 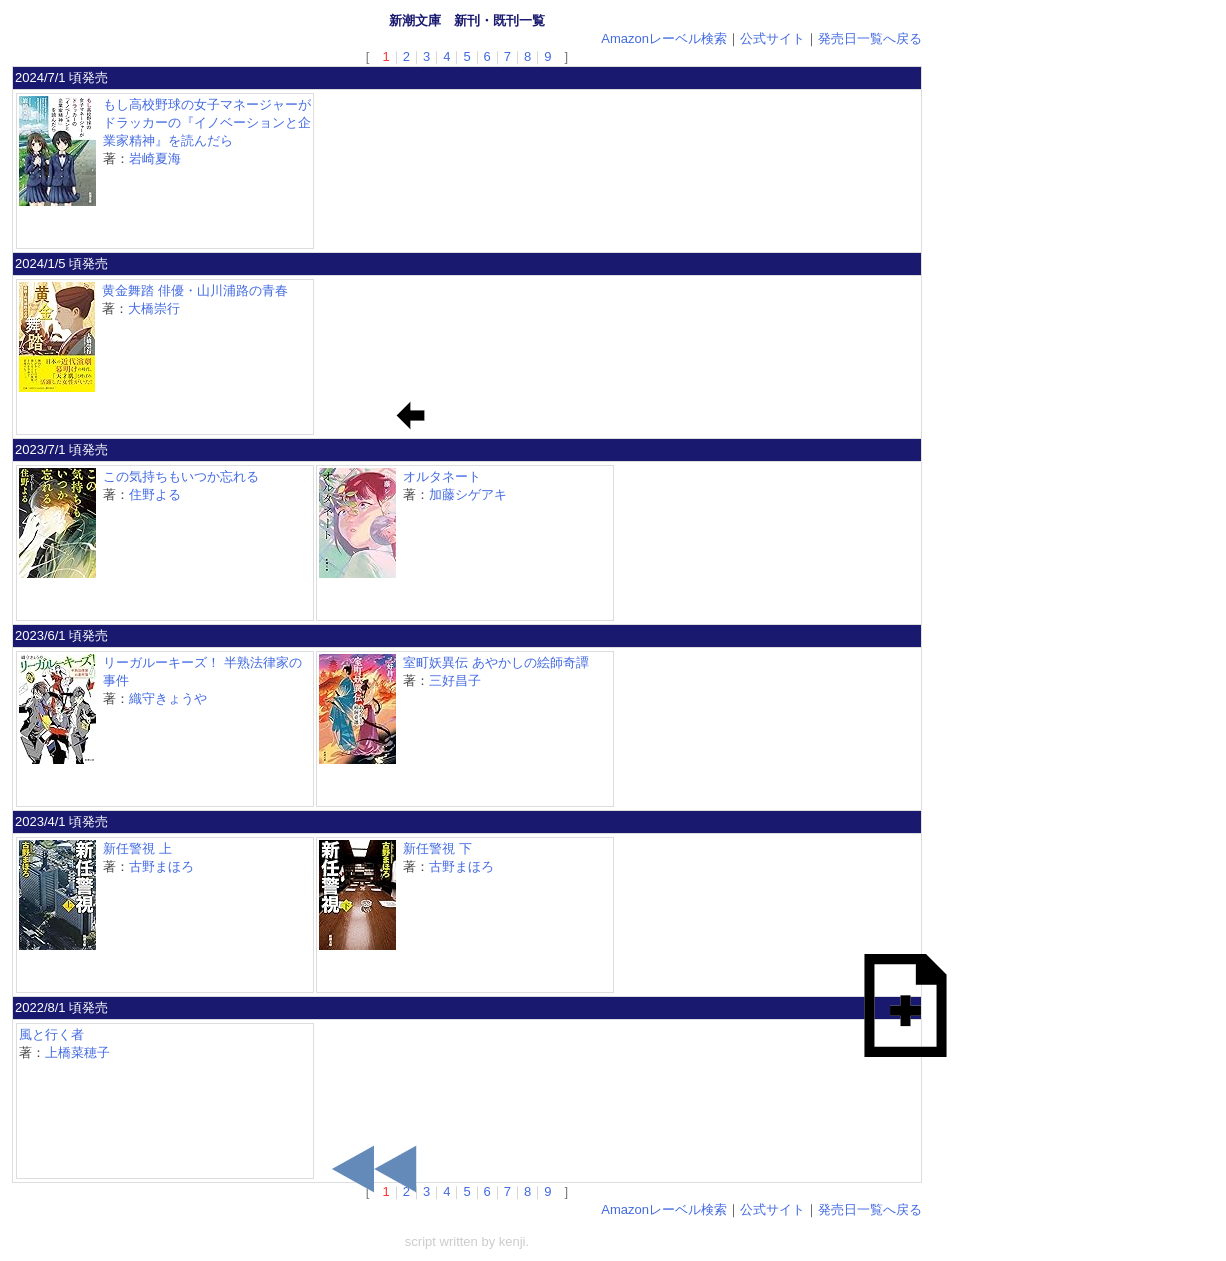 I want to click on skip to previous track, so click(x=374, y=1169).